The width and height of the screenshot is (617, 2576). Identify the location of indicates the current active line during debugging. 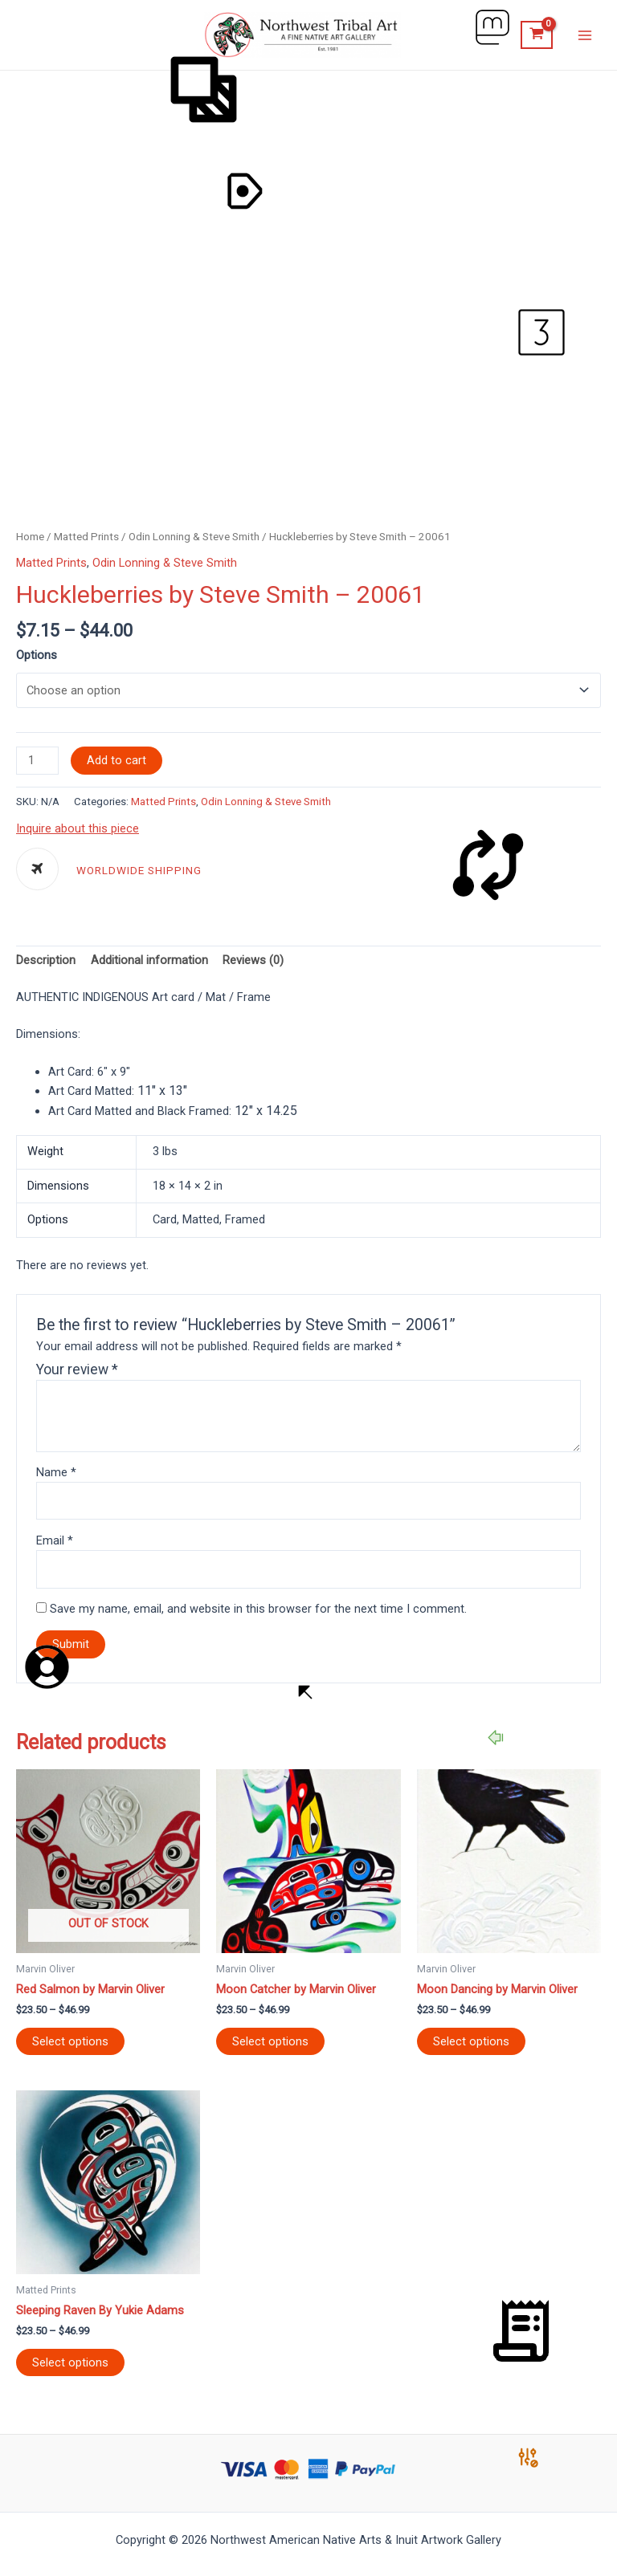
(243, 191).